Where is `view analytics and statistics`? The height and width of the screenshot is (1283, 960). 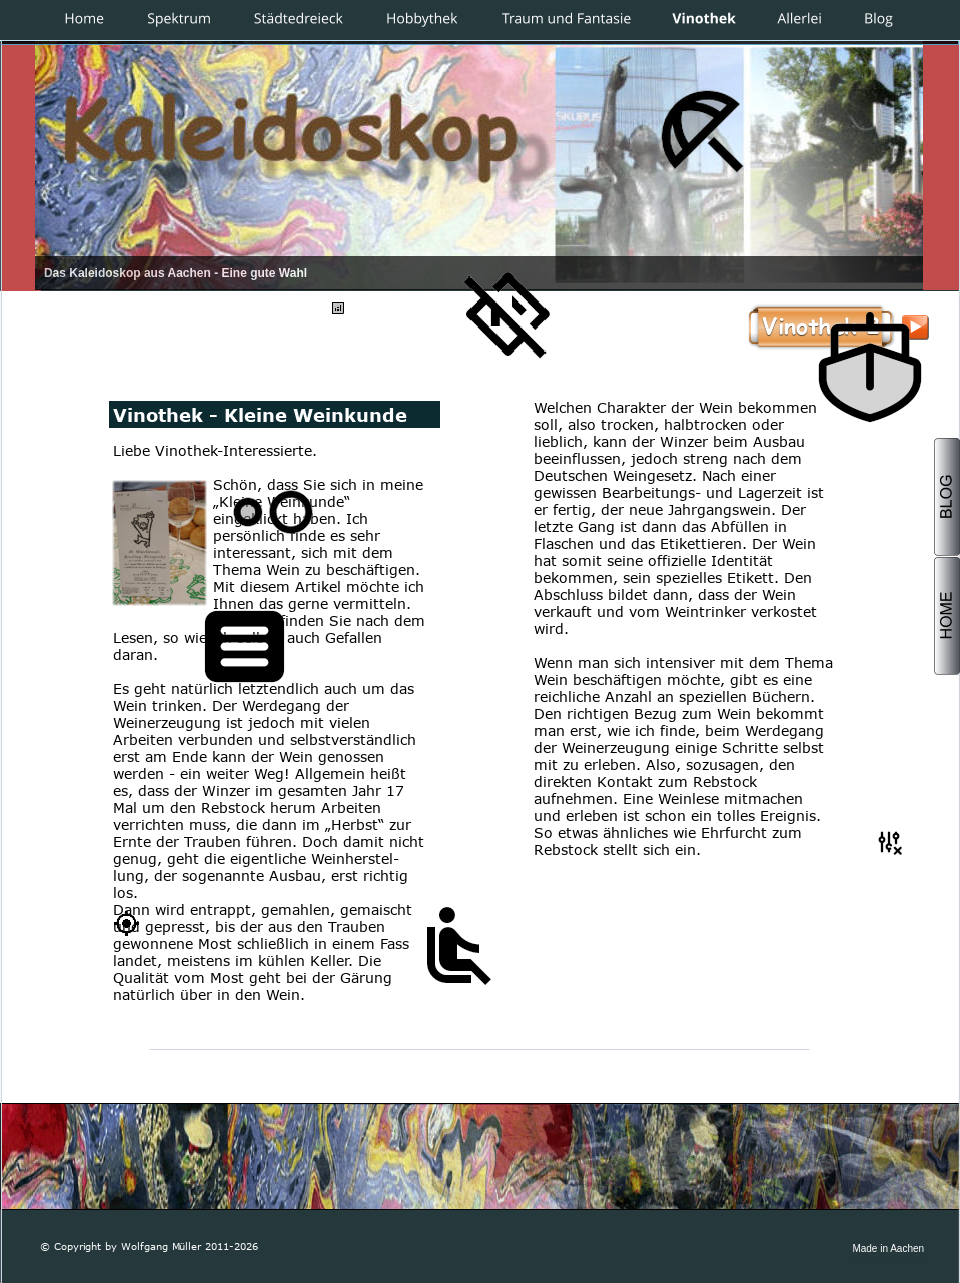
view analytics and statistics is located at coordinates (338, 308).